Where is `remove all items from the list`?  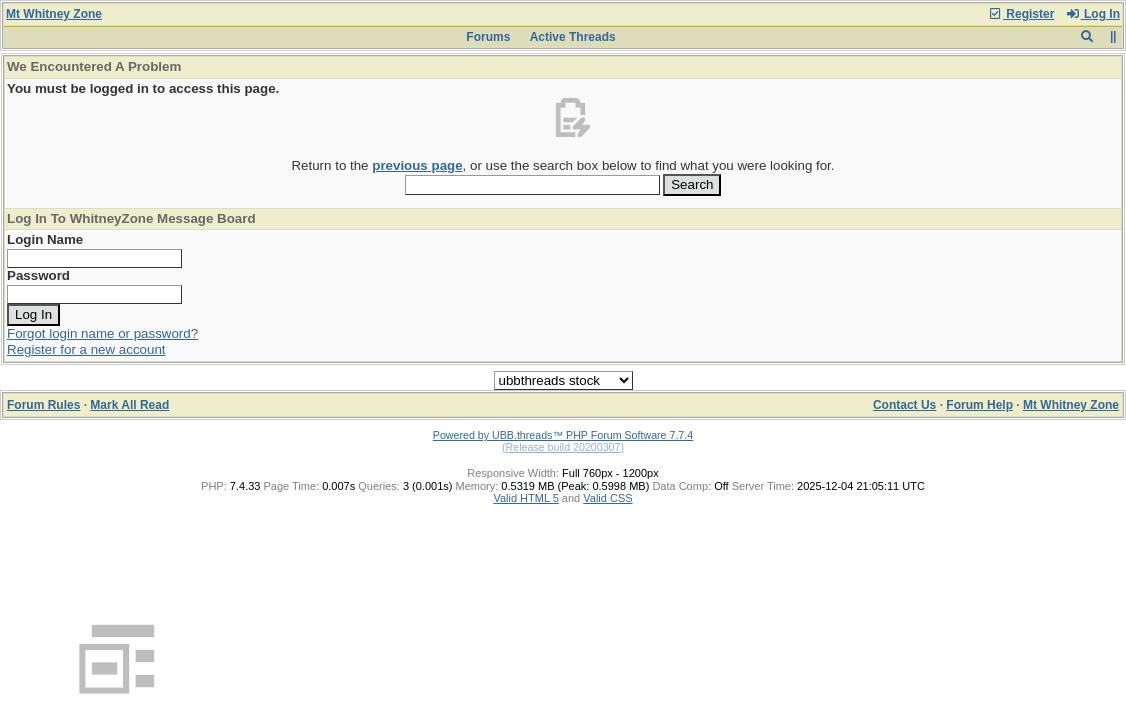
remove all items from the list is located at coordinates (123, 656).